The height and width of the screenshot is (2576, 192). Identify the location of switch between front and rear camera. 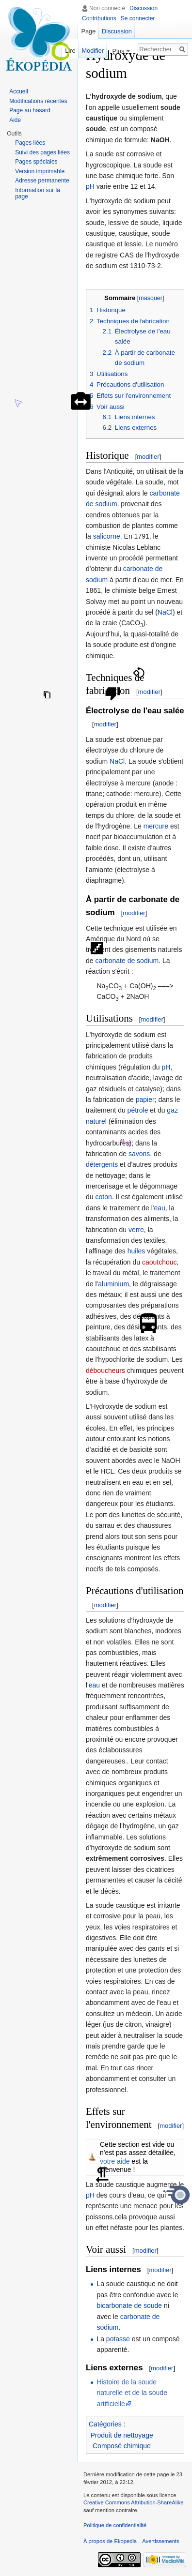
(80, 402).